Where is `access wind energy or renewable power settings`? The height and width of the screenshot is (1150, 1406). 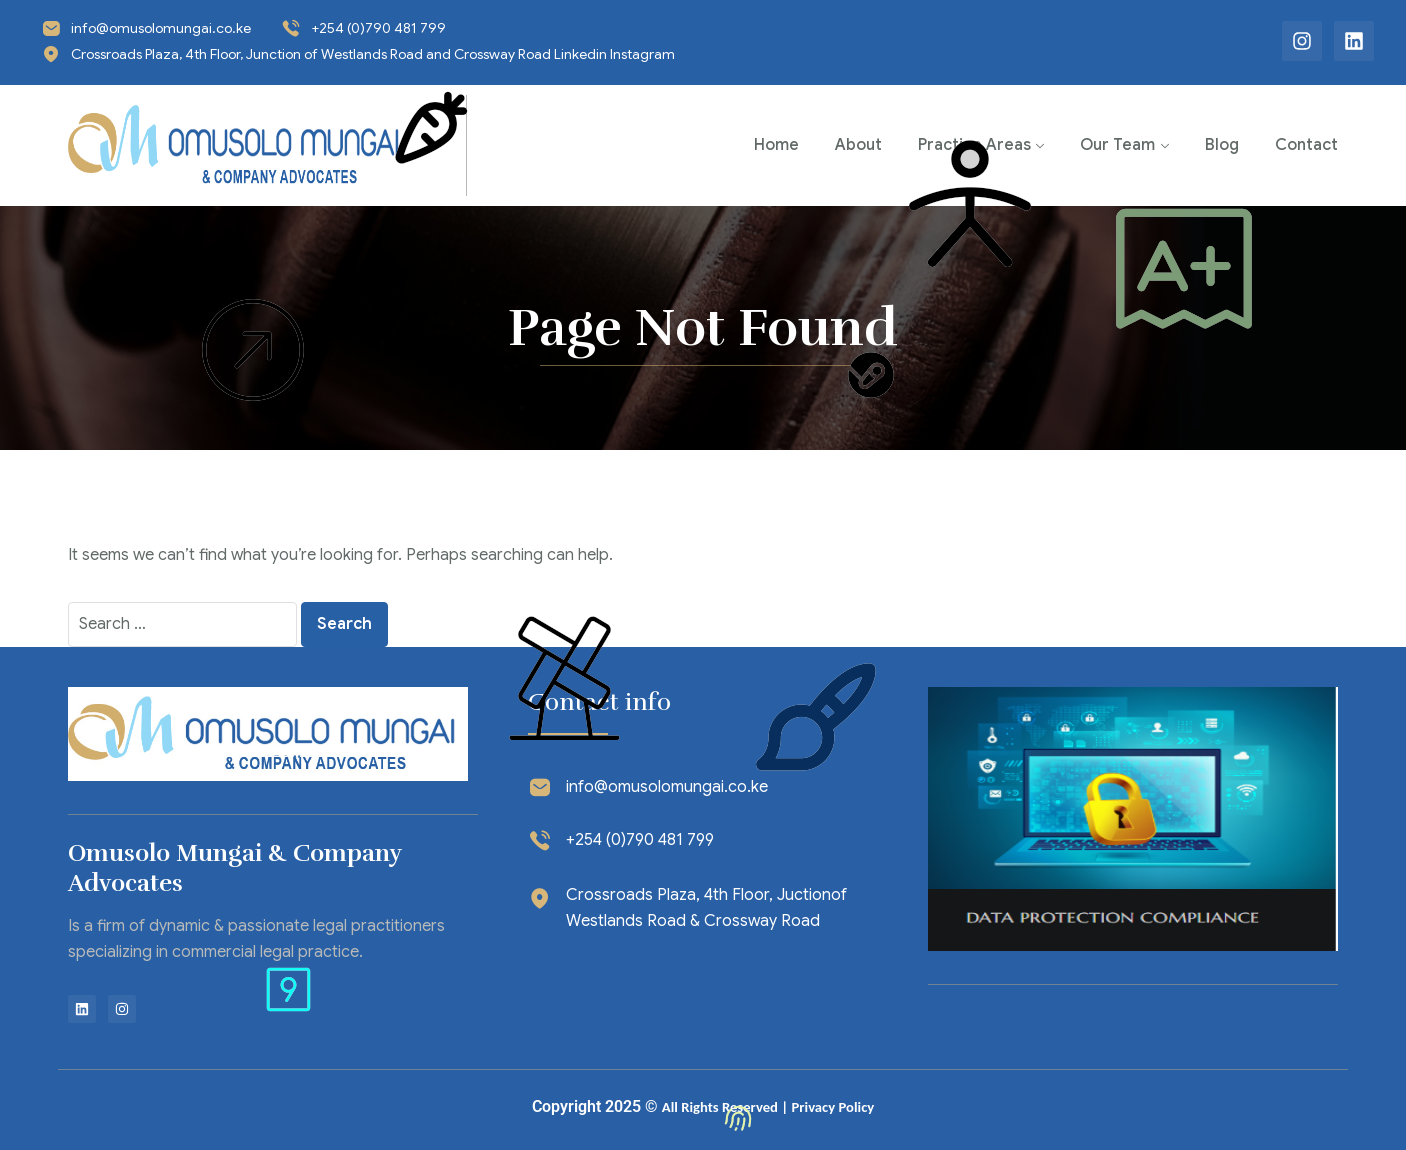
access wind energy or renewable power settings is located at coordinates (564, 680).